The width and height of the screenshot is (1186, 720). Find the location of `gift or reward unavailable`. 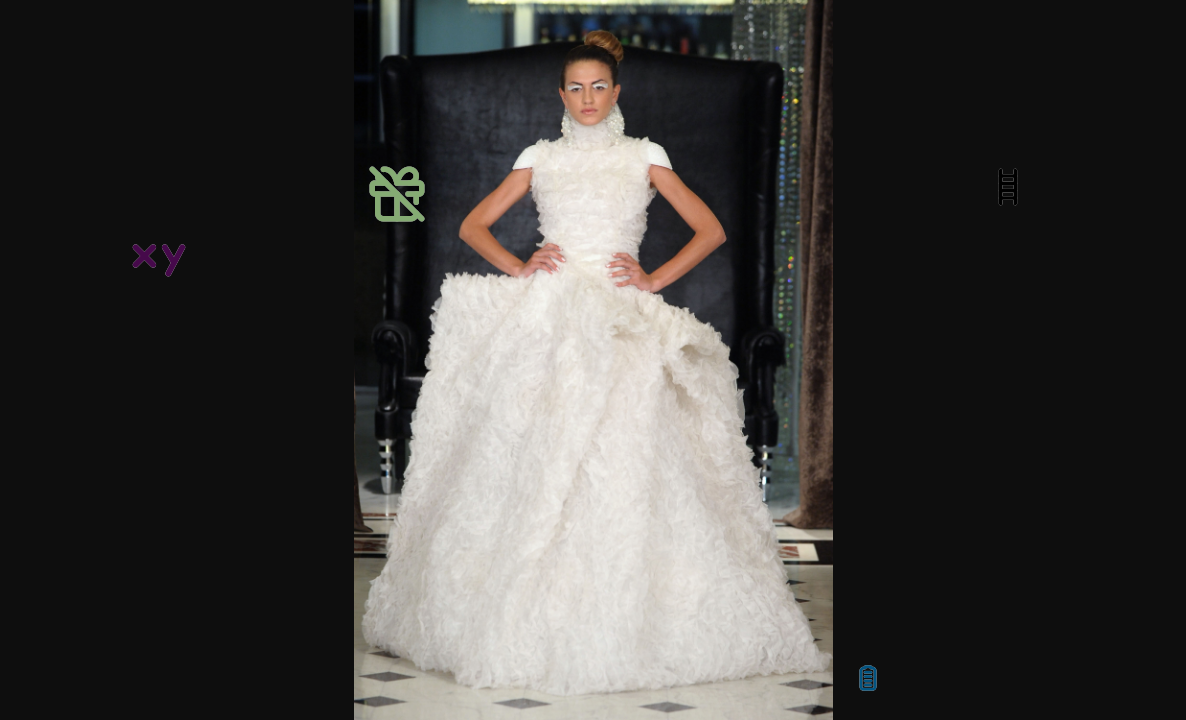

gift or reward unavailable is located at coordinates (397, 194).